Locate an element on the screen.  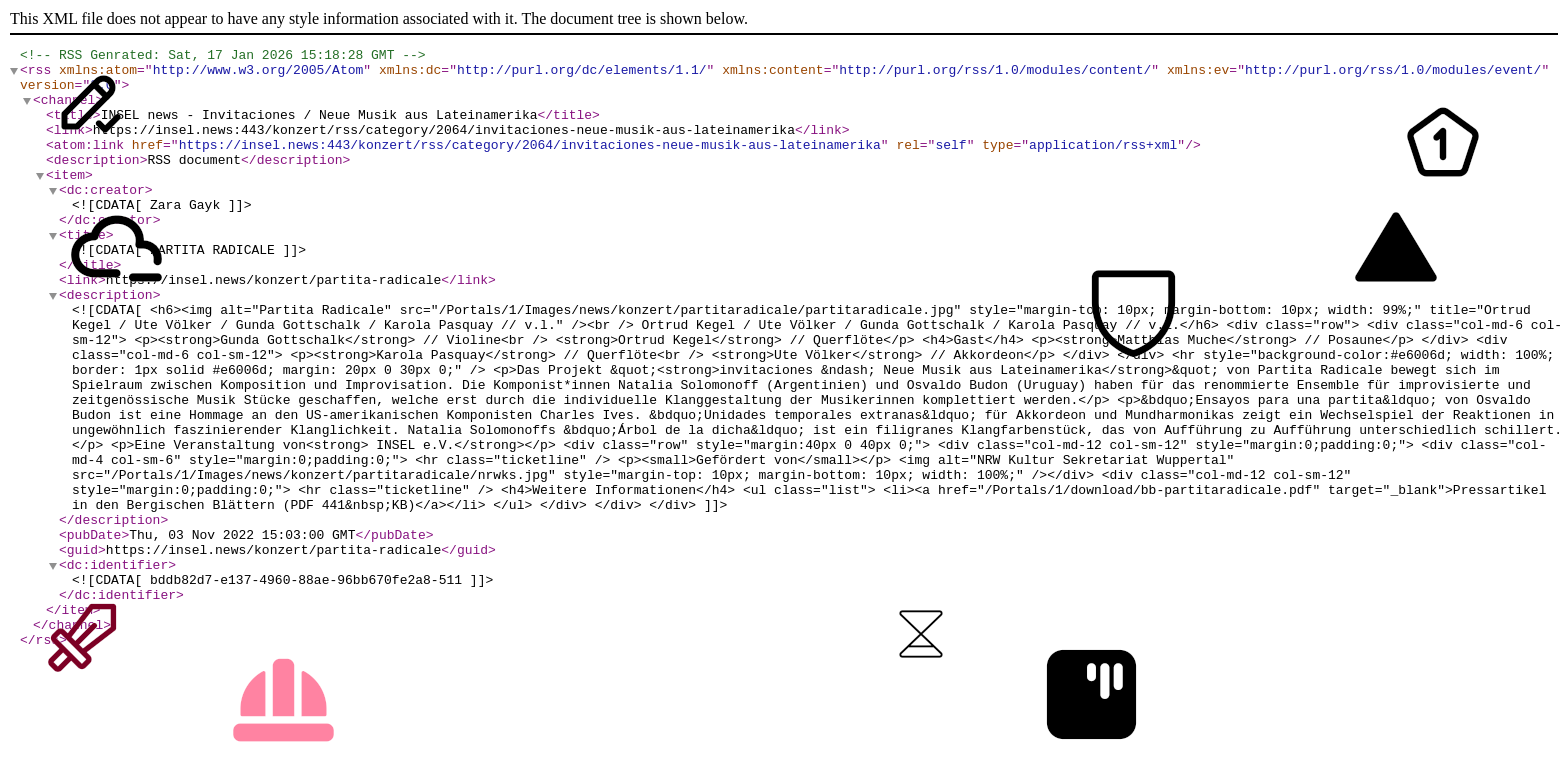
access combat or battle features is located at coordinates (83, 636).